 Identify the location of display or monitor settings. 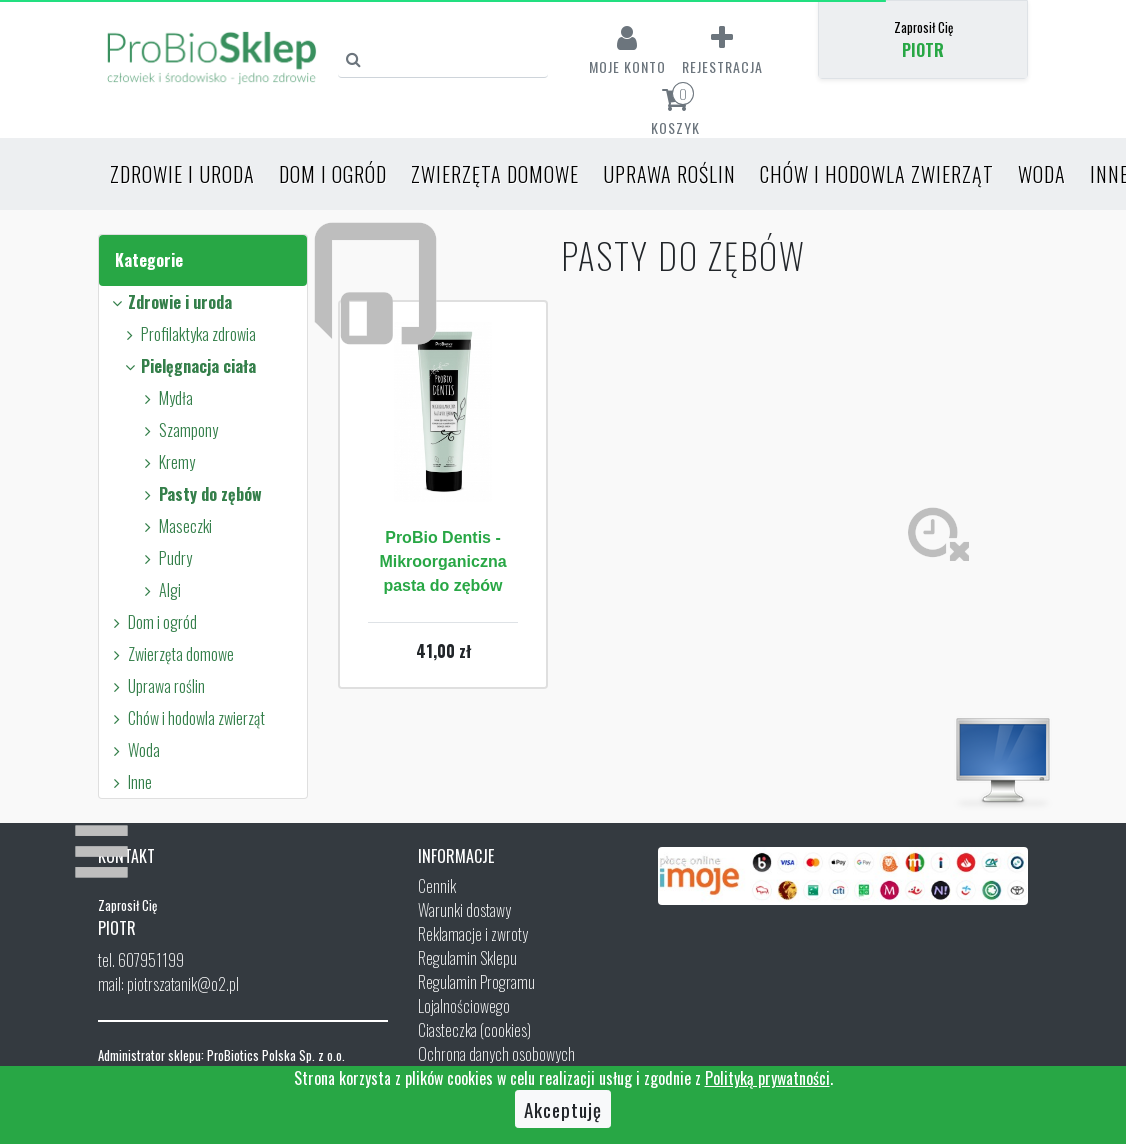
(1003, 759).